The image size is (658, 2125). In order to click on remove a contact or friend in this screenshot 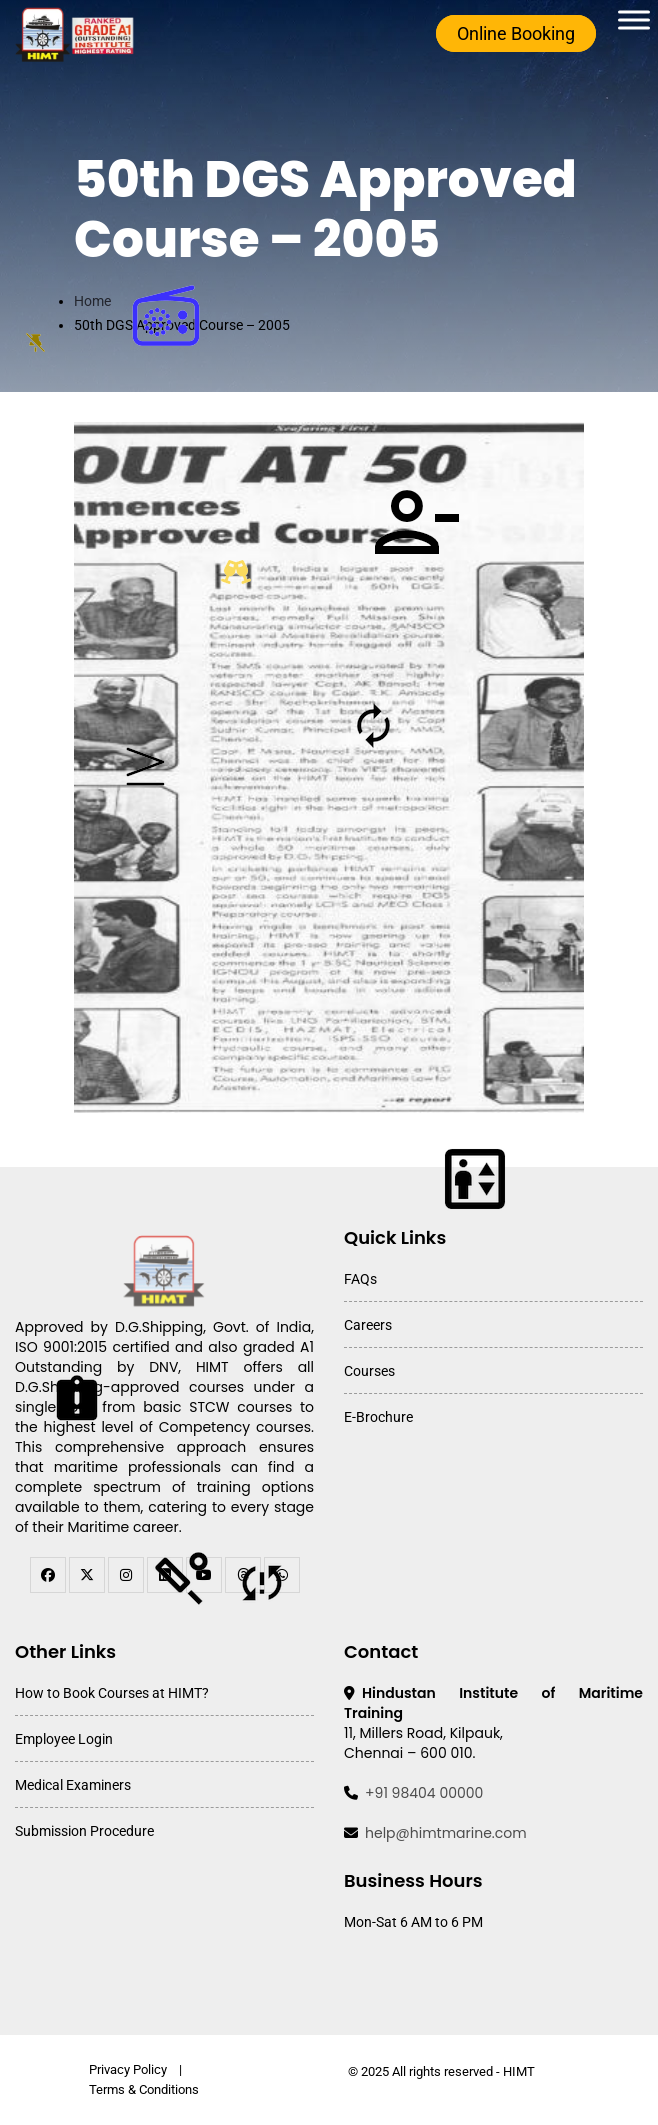, I will do `click(415, 522)`.